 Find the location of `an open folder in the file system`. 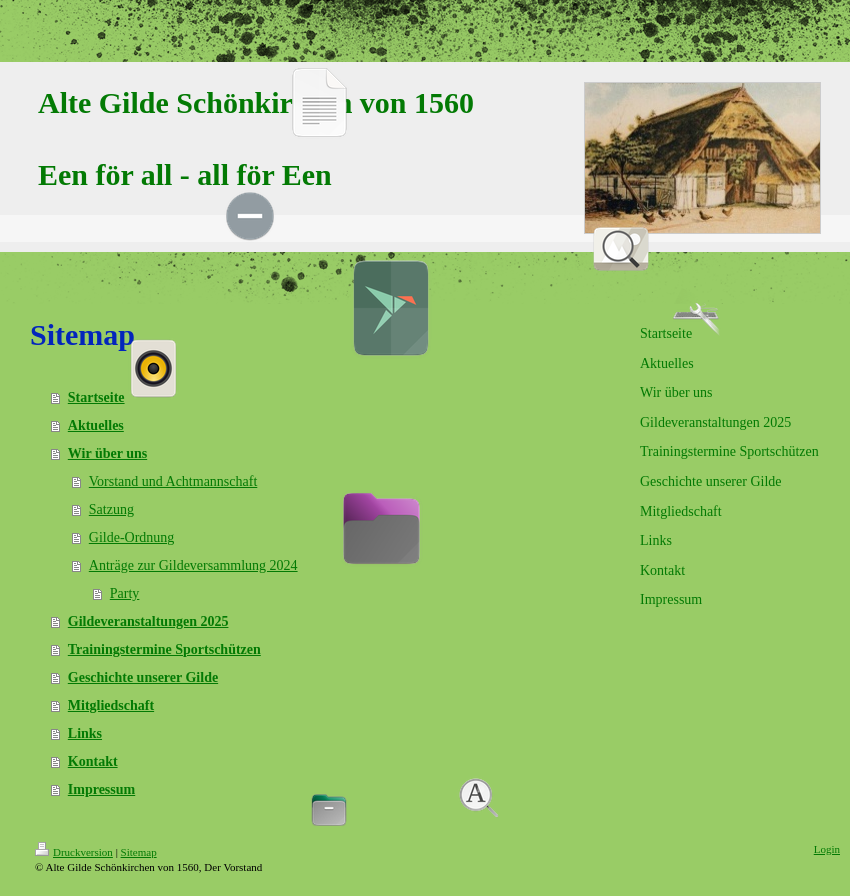

an open folder in the file system is located at coordinates (381, 528).